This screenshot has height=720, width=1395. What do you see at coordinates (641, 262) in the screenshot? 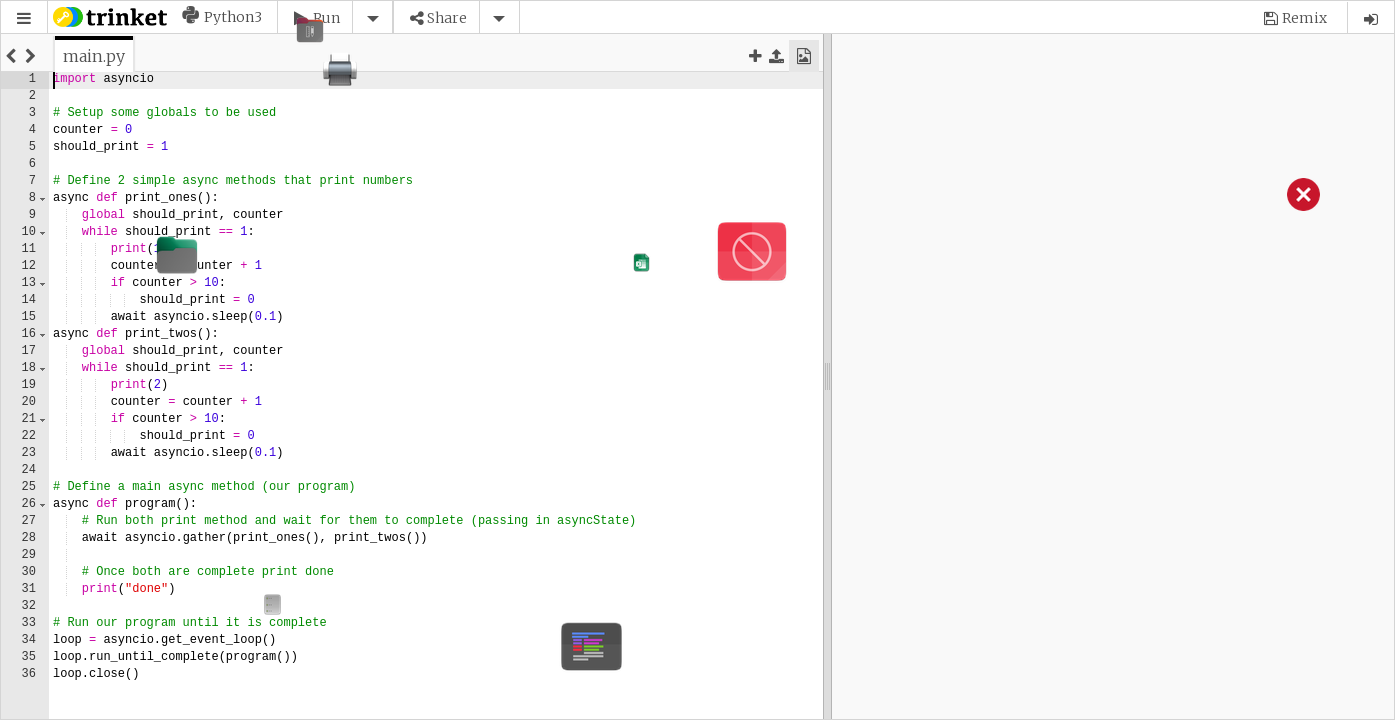
I see `indicates a microsoft excel spreadsheet file` at bounding box center [641, 262].